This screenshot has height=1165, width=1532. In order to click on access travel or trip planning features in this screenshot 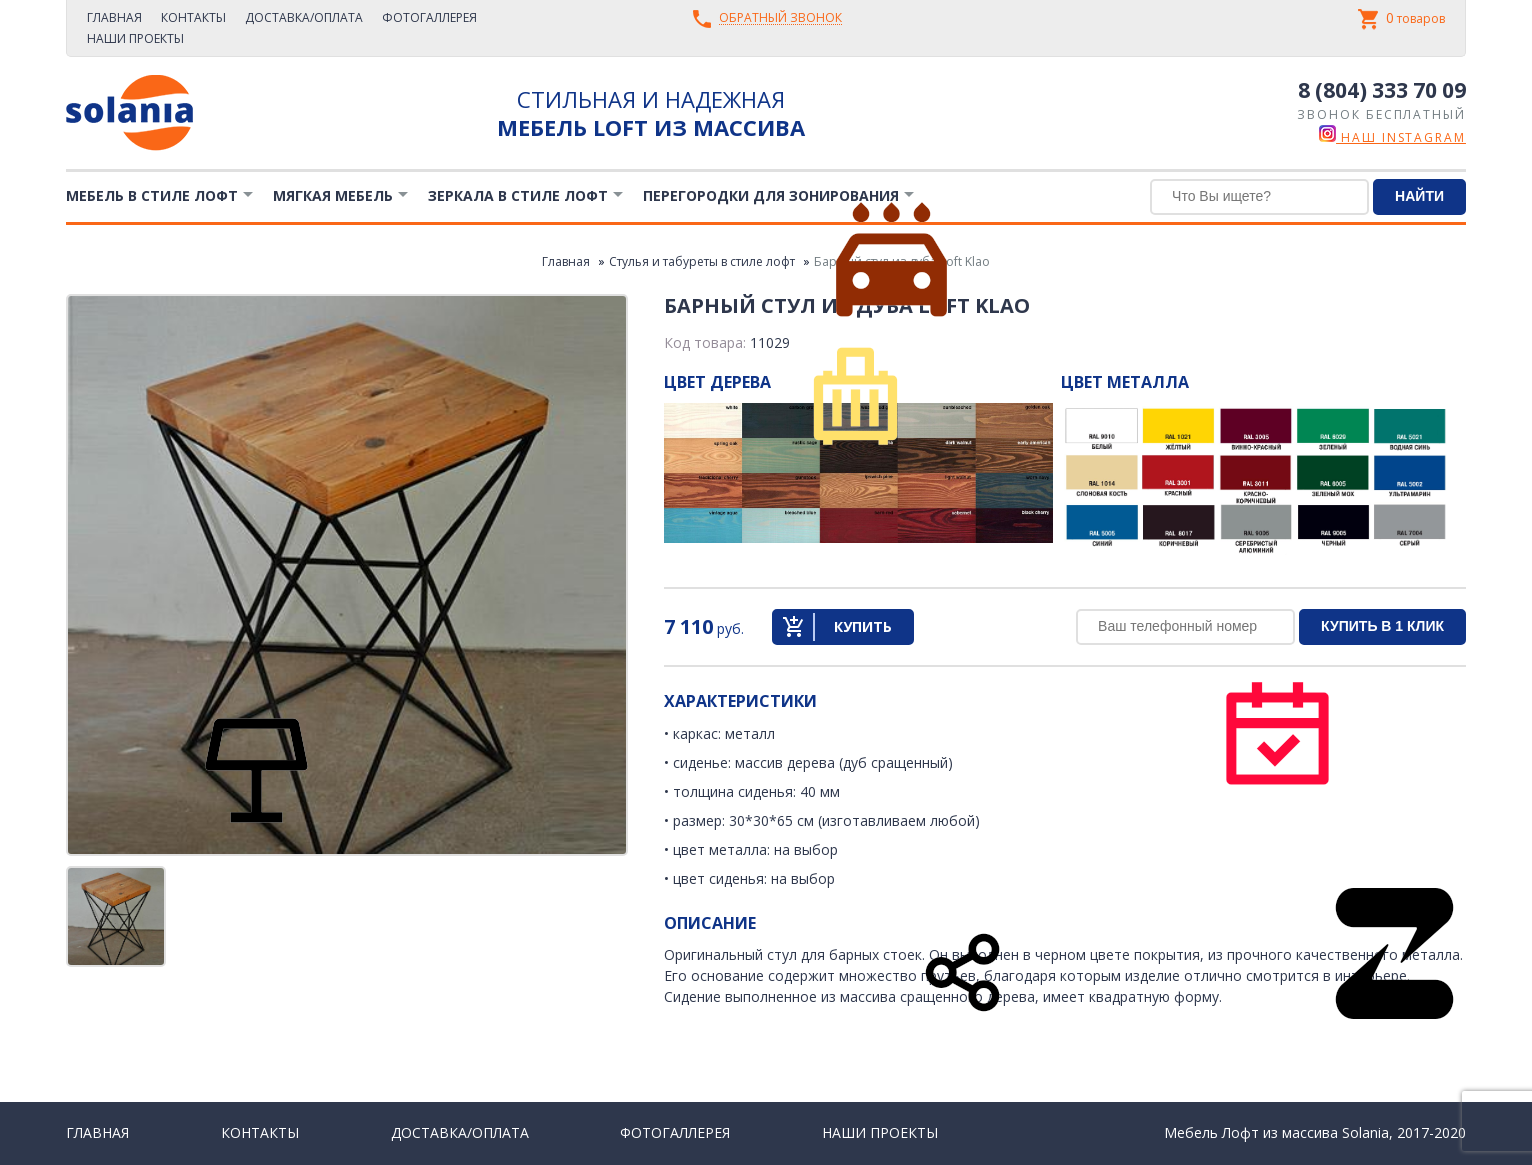, I will do `click(855, 398)`.